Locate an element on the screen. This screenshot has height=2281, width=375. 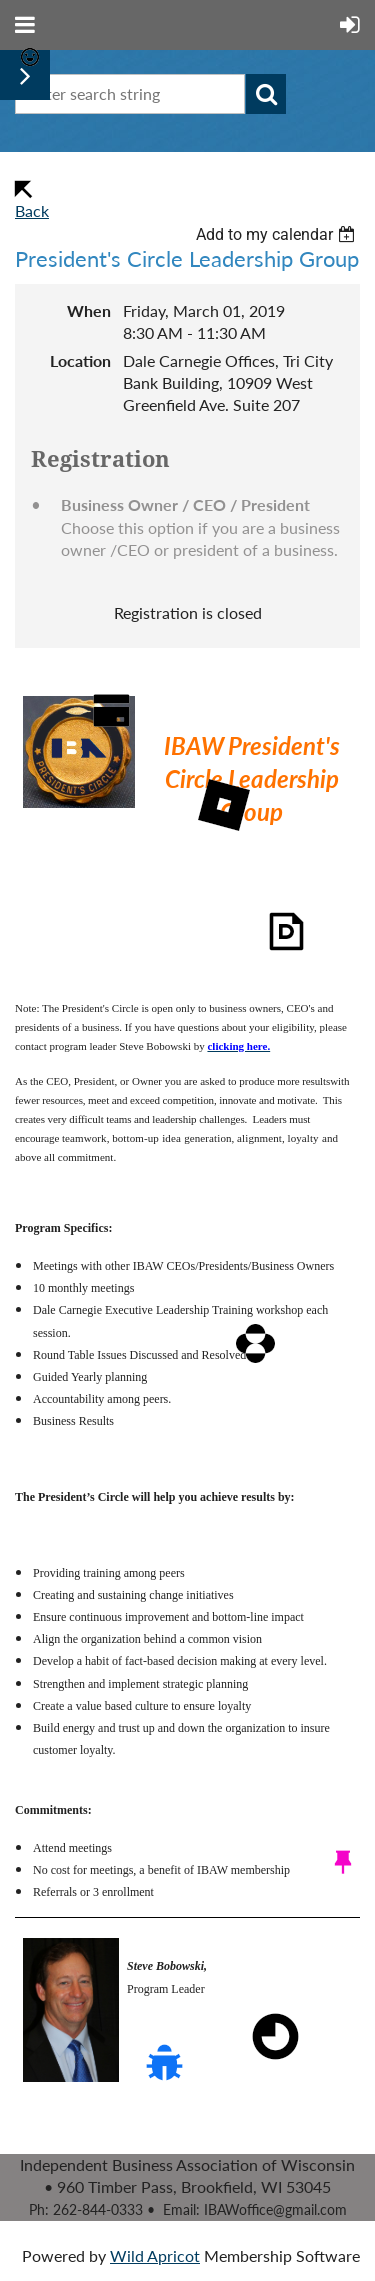
navigate back and up in hierarchy is located at coordinates (23, 189).